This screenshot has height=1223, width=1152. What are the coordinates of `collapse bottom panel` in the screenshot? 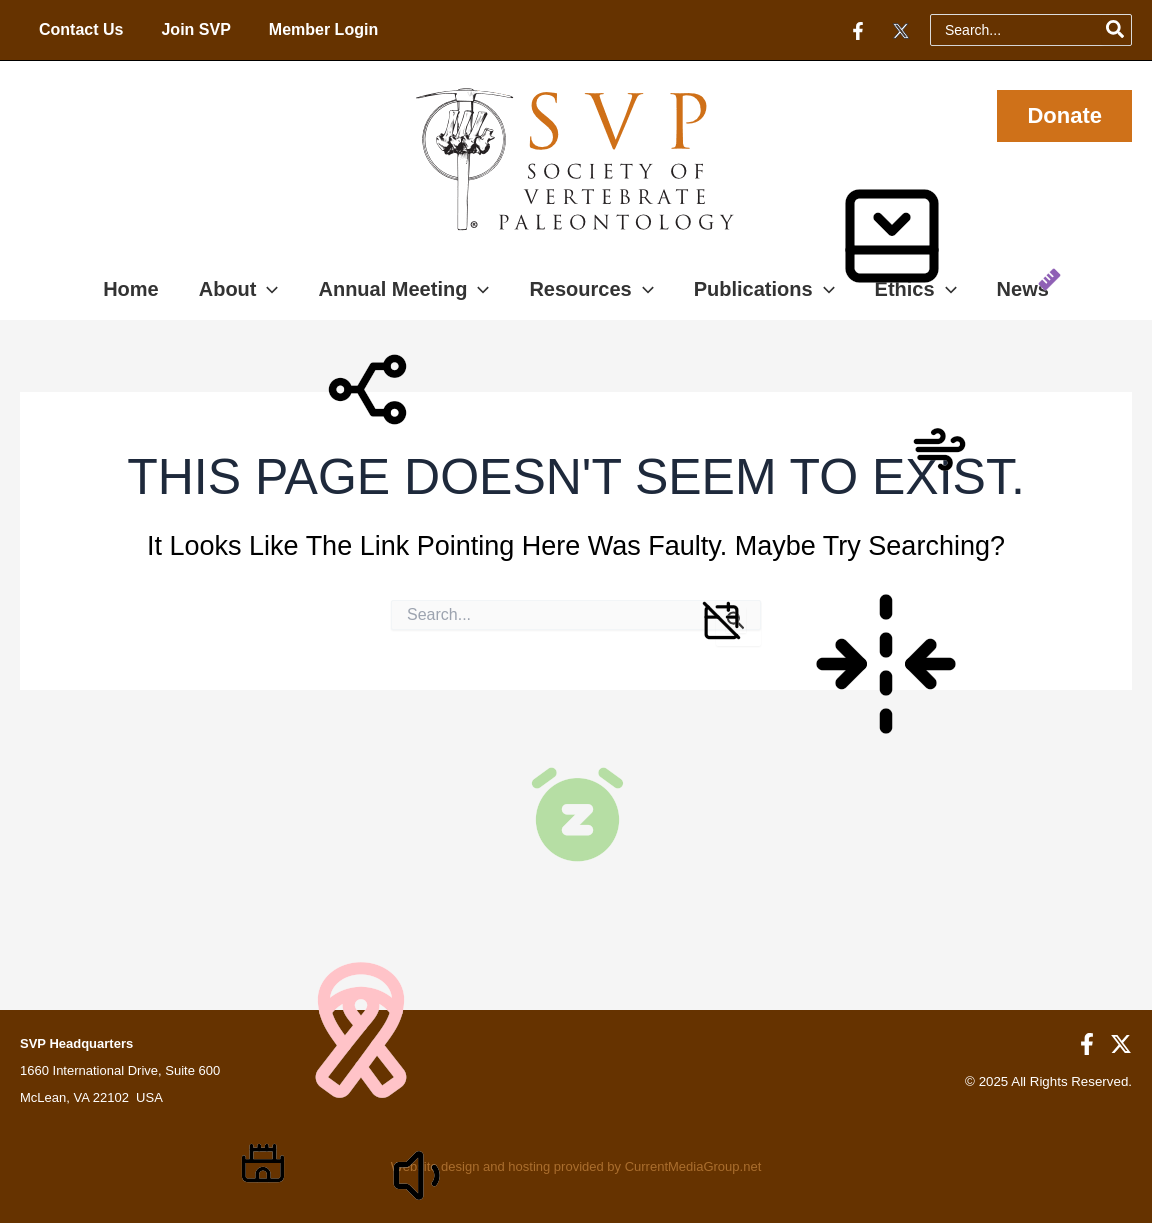 It's located at (892, 236).